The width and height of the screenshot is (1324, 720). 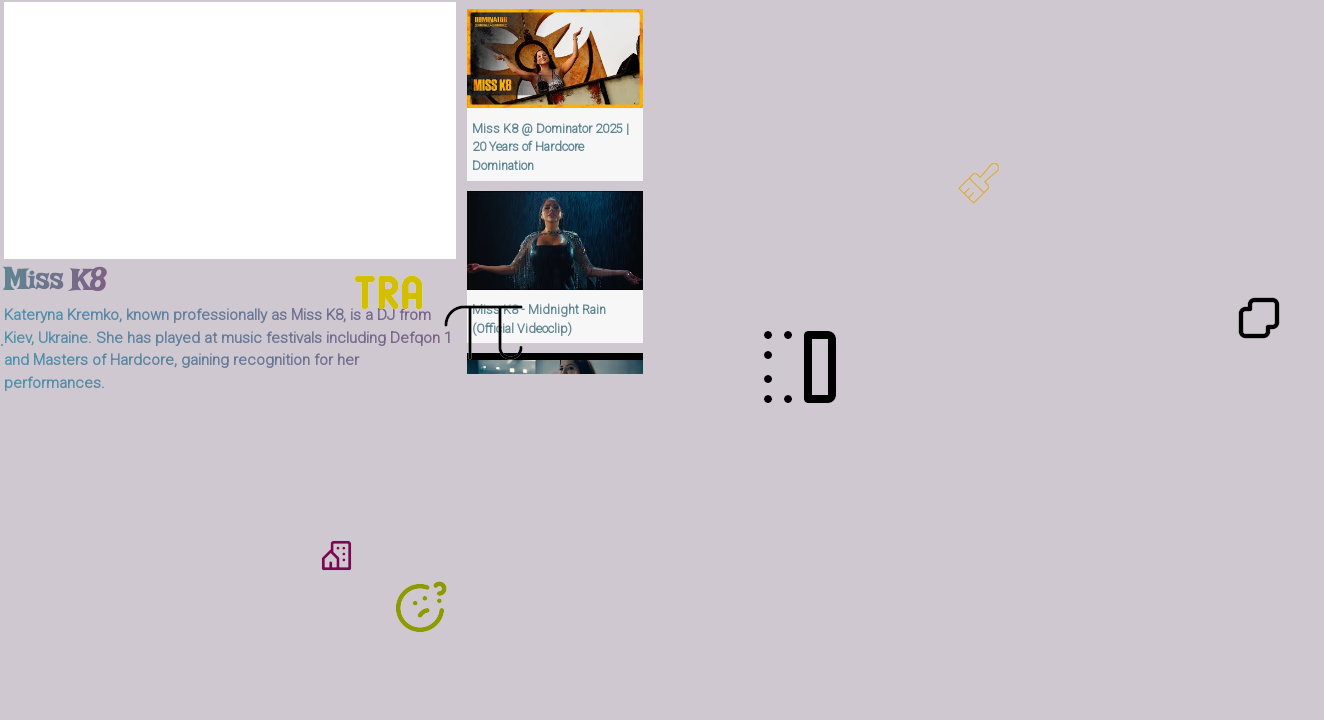 I want to click on combine or merge selected layers, so click(x=1259, y=318).